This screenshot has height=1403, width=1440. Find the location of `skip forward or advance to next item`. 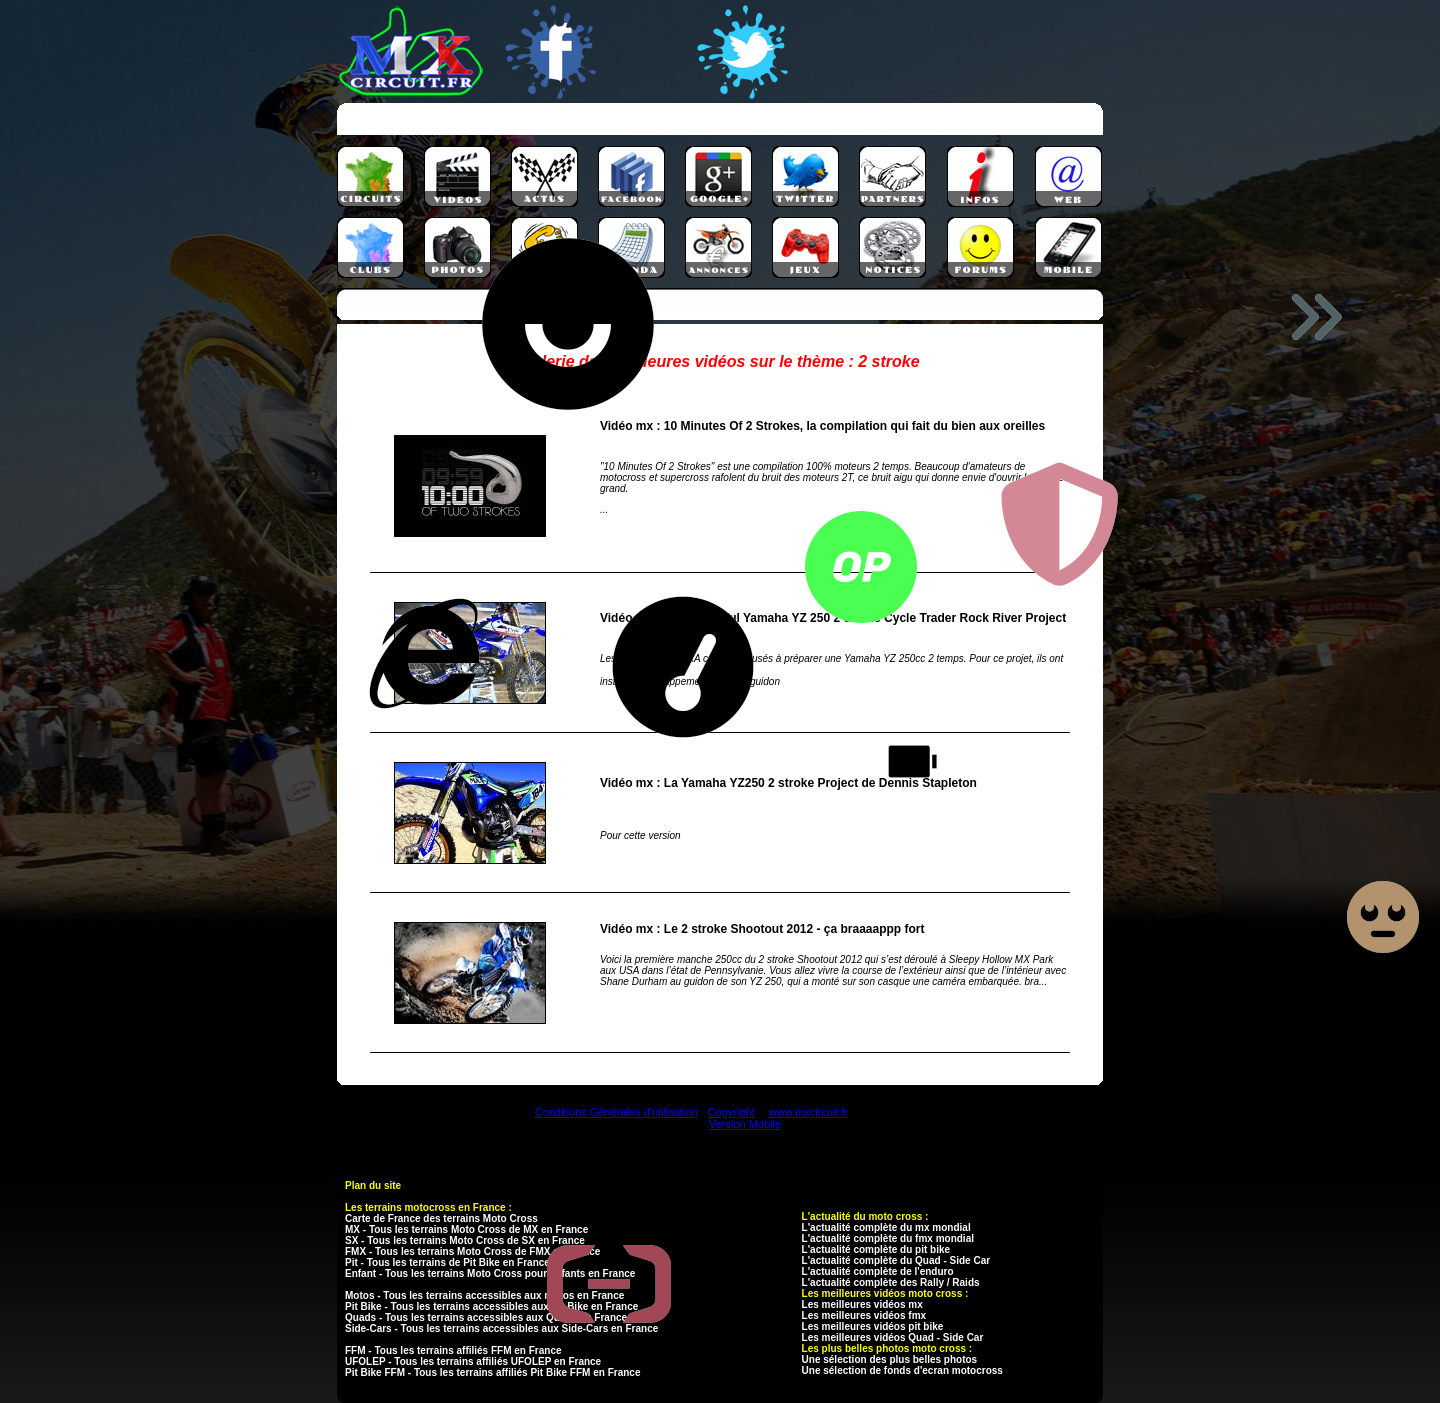

skip forward or advance to next item is located at coordinates (1315, 317).